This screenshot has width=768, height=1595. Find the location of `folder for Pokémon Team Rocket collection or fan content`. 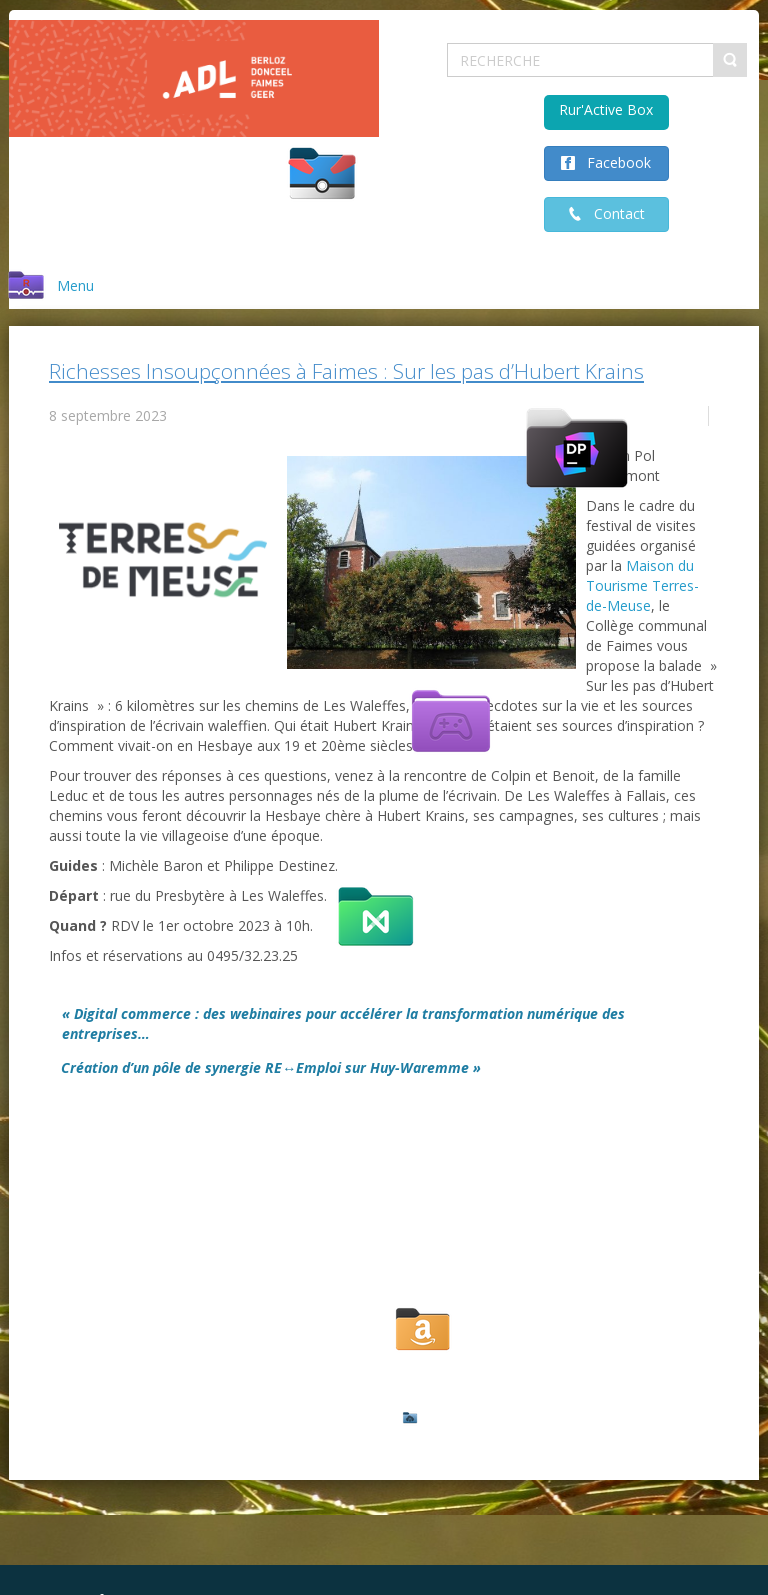

folder for Pokémon Team Rocket collection or fan content is located at coordinates (26, 286).